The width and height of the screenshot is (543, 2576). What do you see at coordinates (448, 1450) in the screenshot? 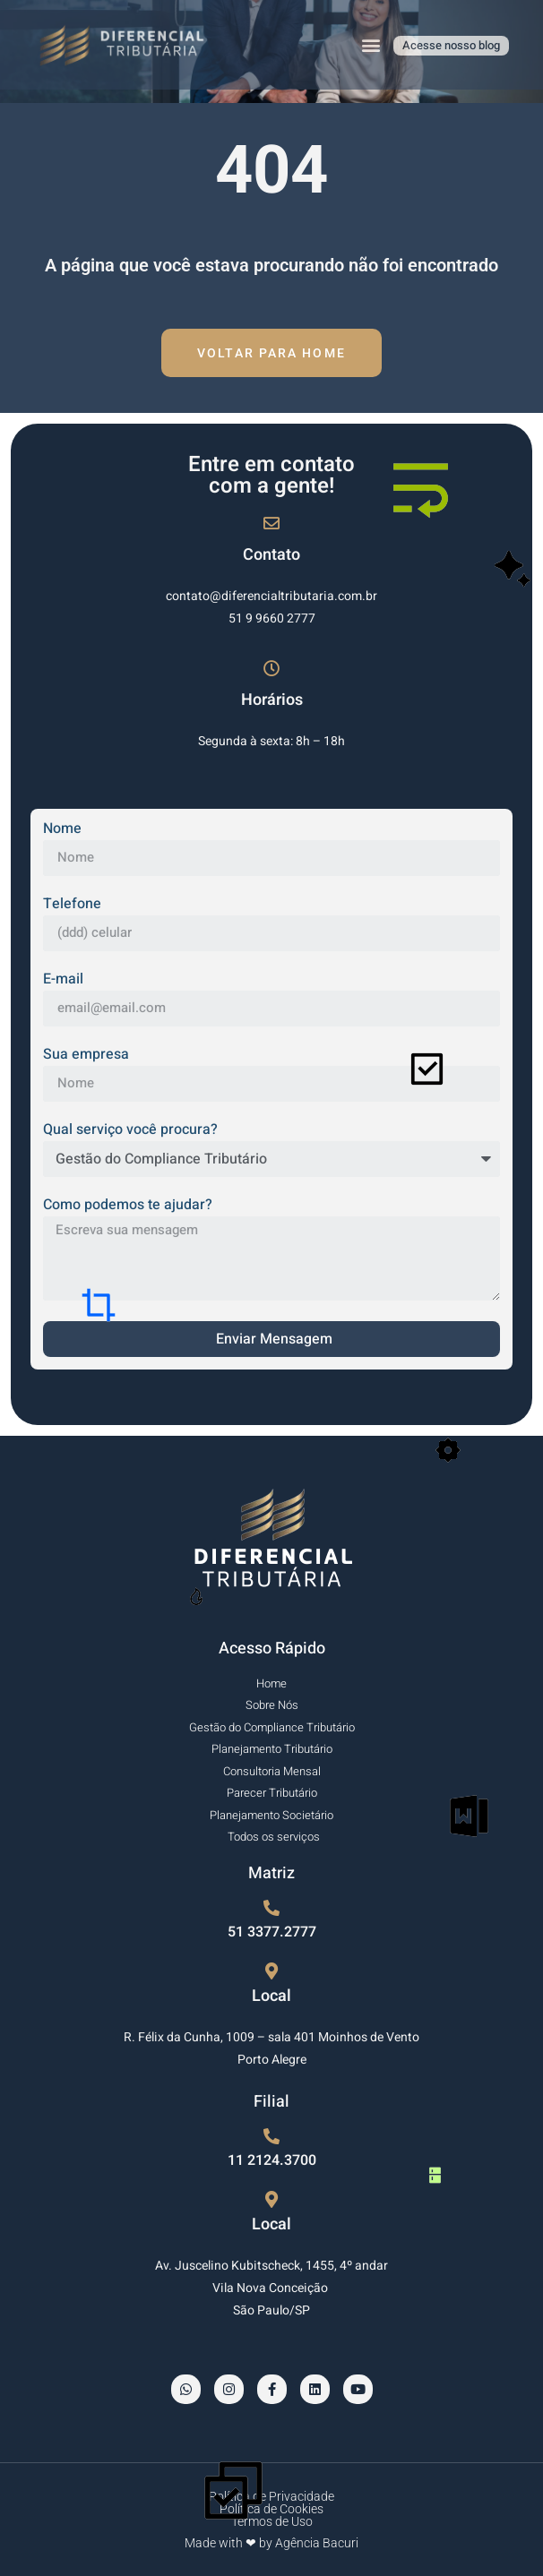
I see `access settings or preferences` at bounding box center [448, 1450].